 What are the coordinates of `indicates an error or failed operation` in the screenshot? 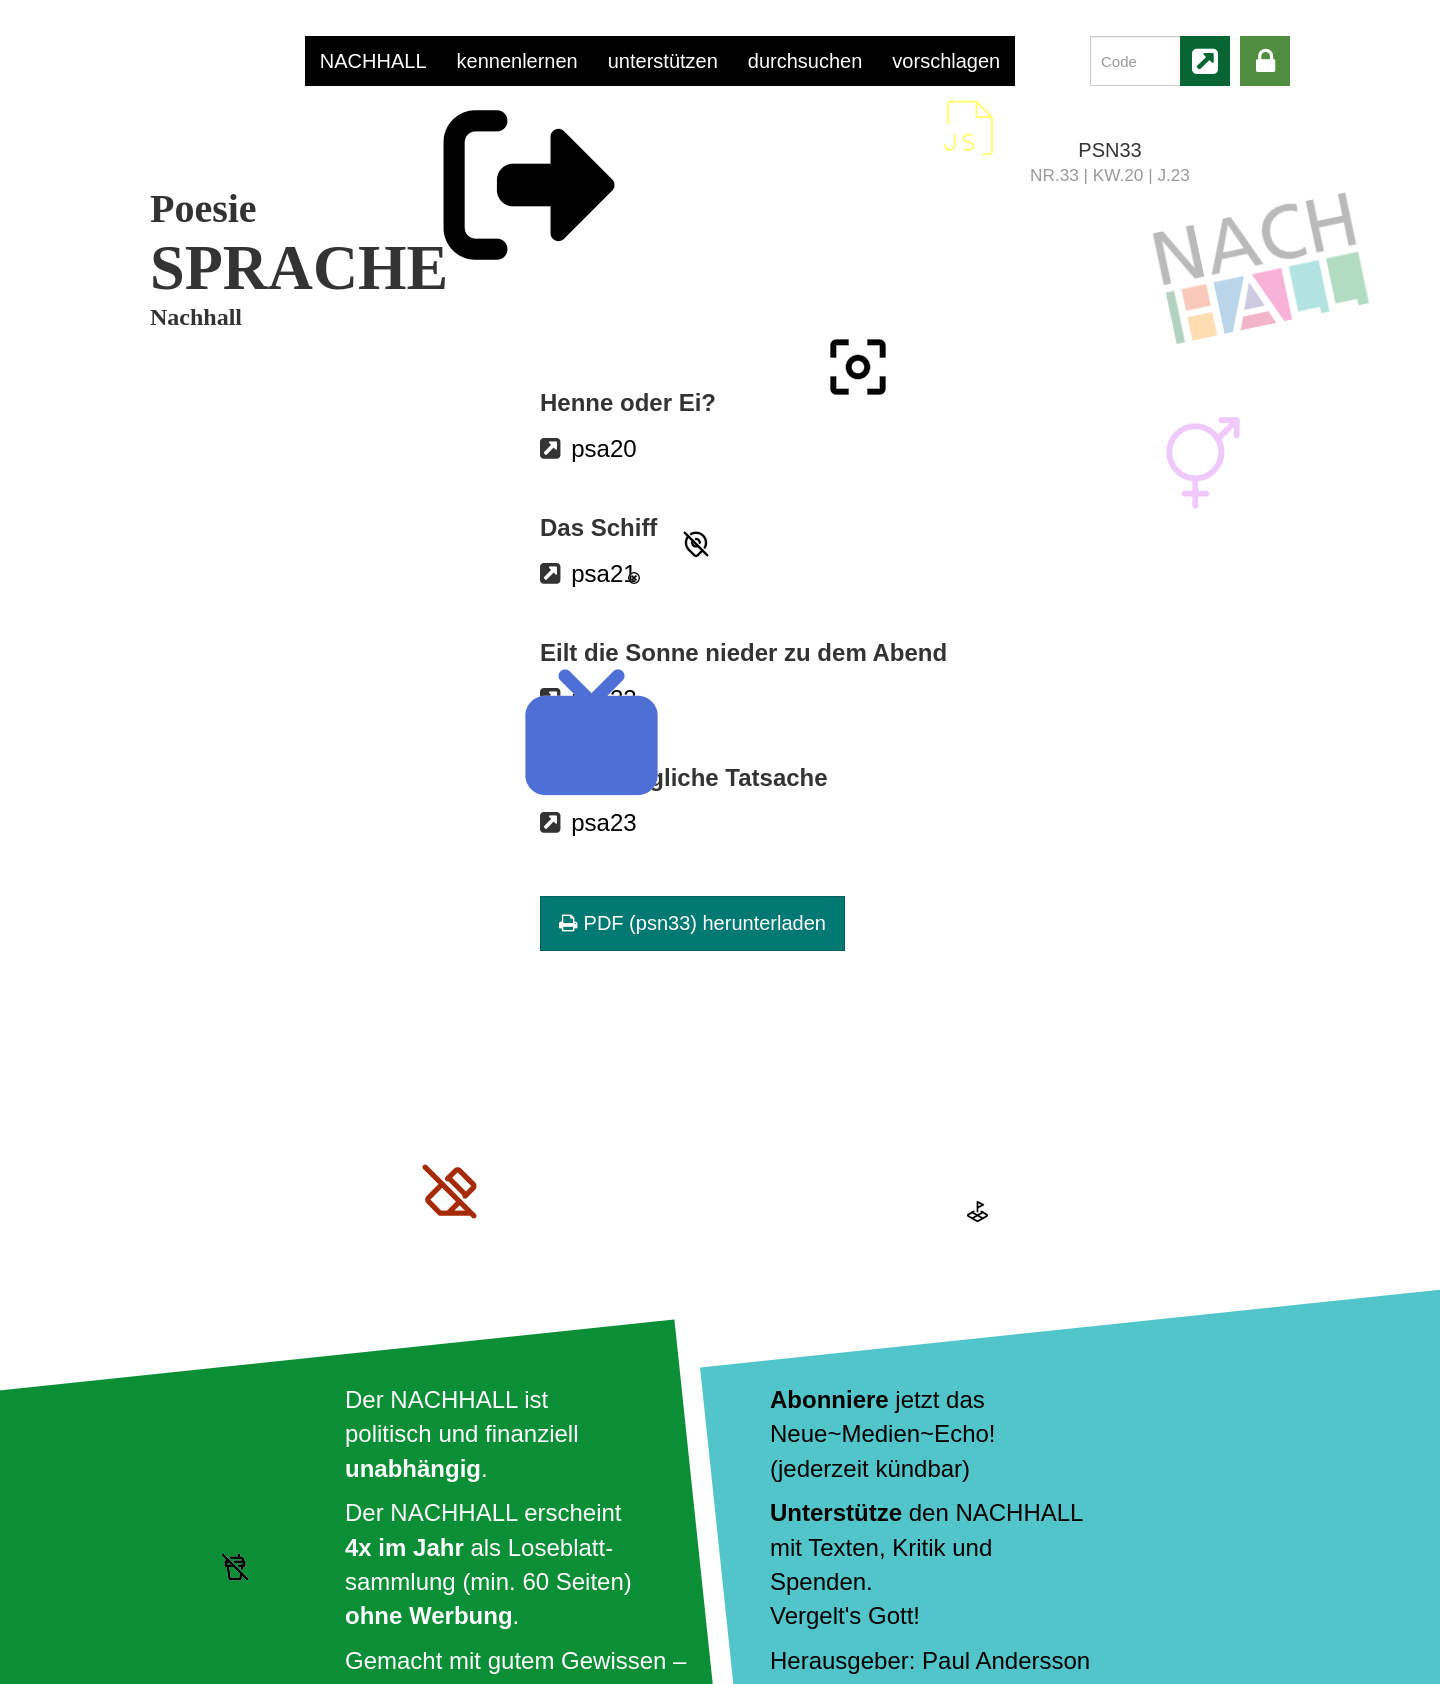 It's located at (634, 578).